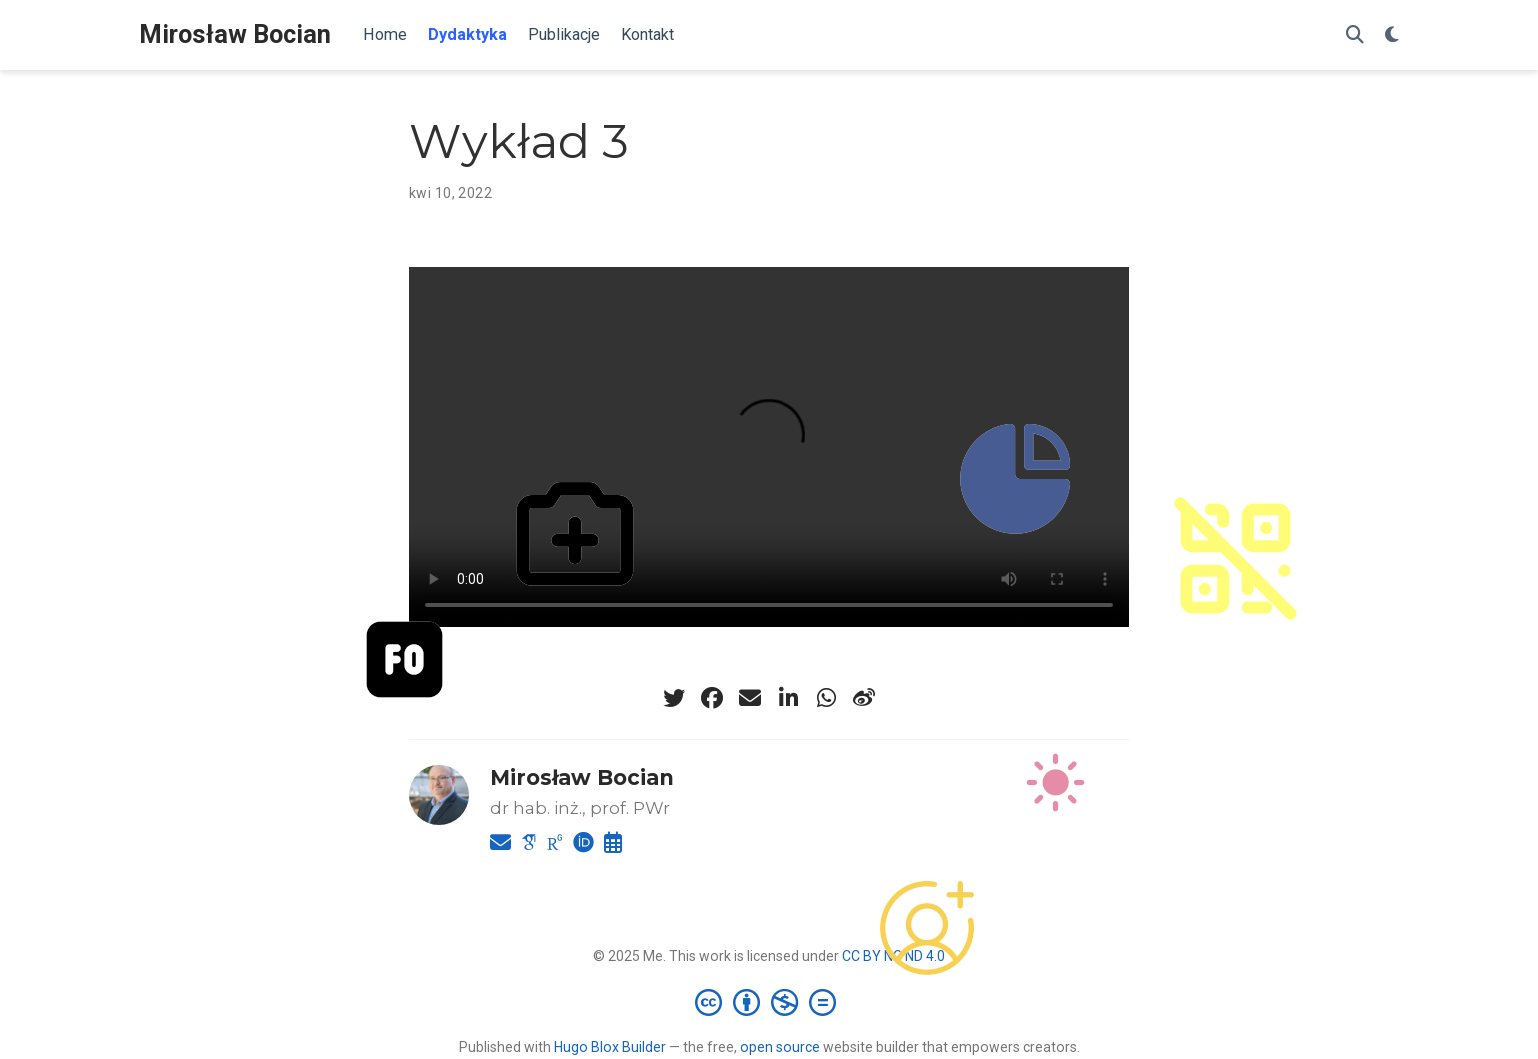 Image resolution: width=1538 pixels, height=1059 pixels. Describe the element at coordinates (575, 536) in the screenshot. I see `add a new photo` at that location.